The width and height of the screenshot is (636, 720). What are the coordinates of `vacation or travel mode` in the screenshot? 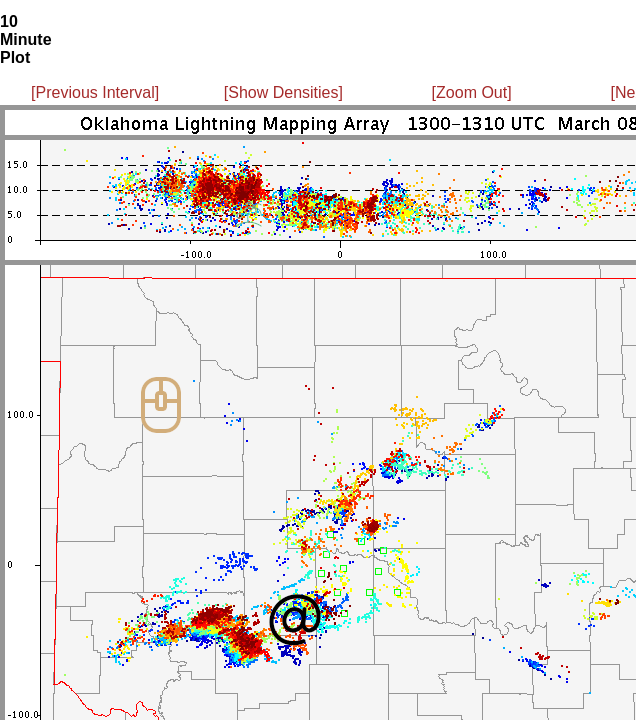 It's located at (248, 214).